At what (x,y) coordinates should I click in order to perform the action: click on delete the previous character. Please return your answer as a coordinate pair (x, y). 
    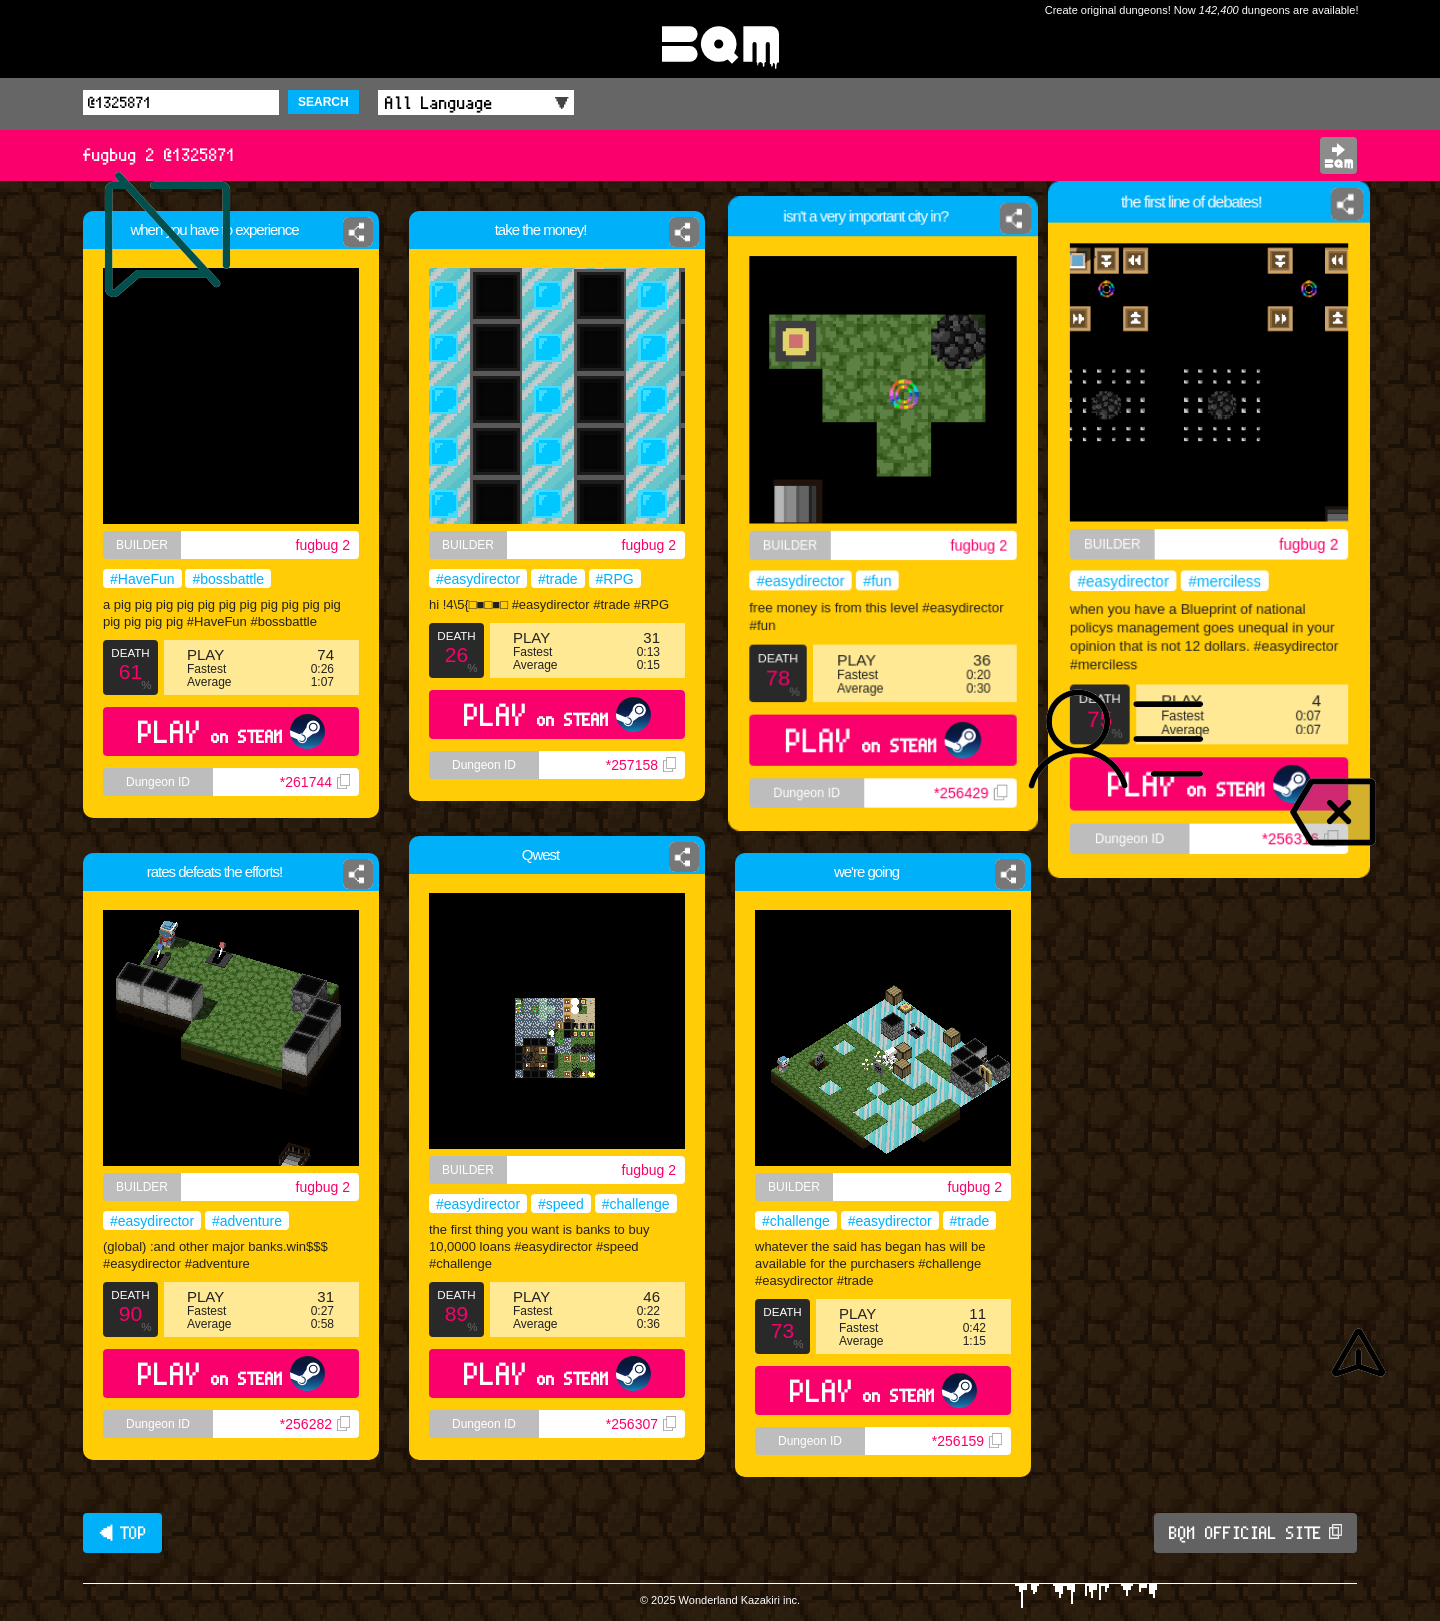
    Looking at the image, I should click on (1336, 812).